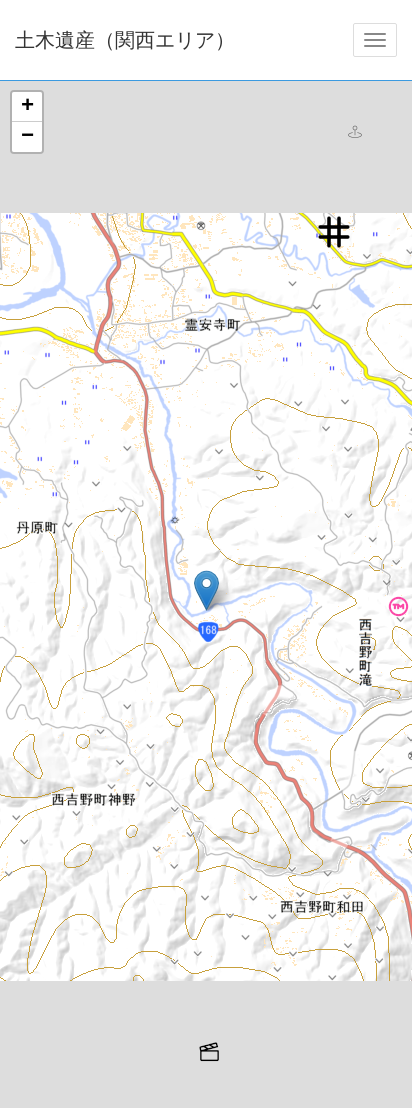 This screenshot has height=1108, width=412. What do you see at coordinates (398, 606) in the screenshot?
I see `indicates trademarked content or branding` at bounding box center [398, 606].